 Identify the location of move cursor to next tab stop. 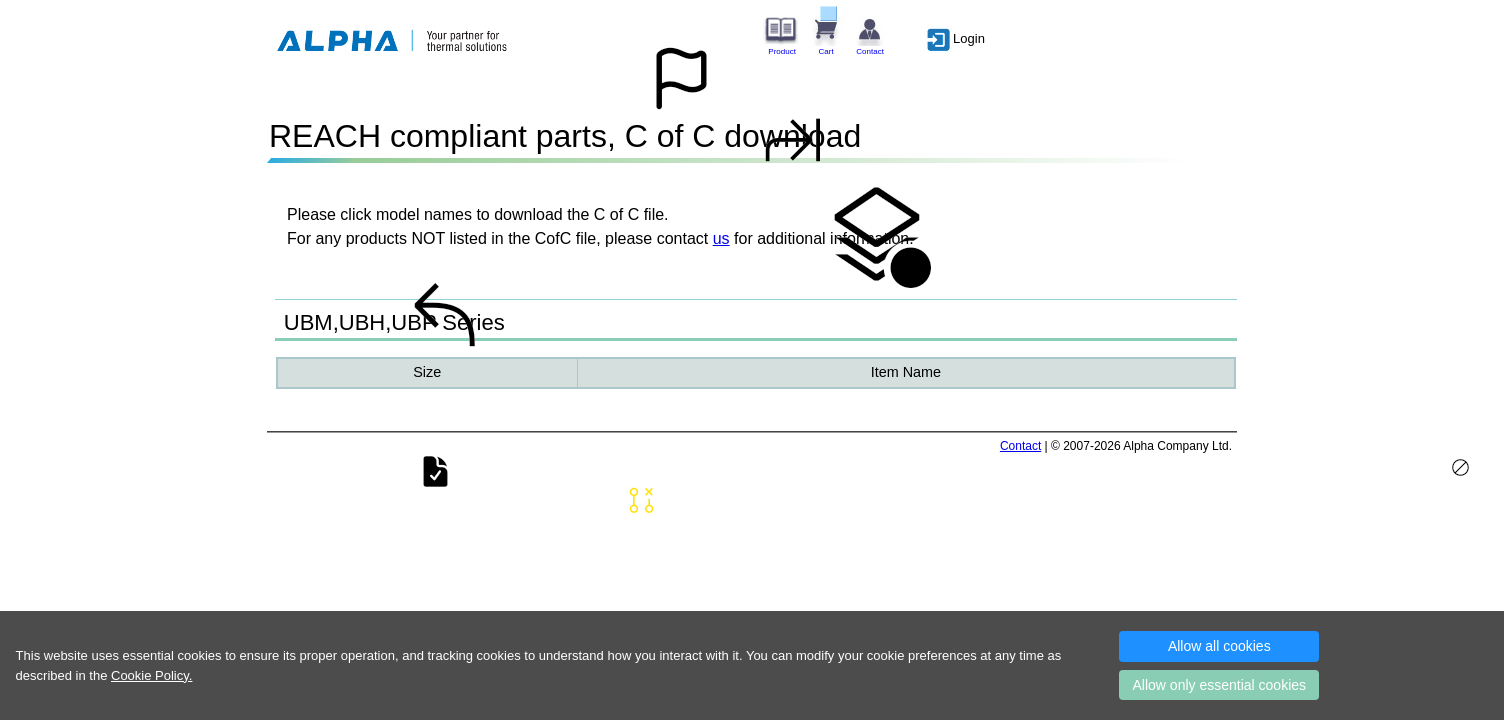
(789, 138).